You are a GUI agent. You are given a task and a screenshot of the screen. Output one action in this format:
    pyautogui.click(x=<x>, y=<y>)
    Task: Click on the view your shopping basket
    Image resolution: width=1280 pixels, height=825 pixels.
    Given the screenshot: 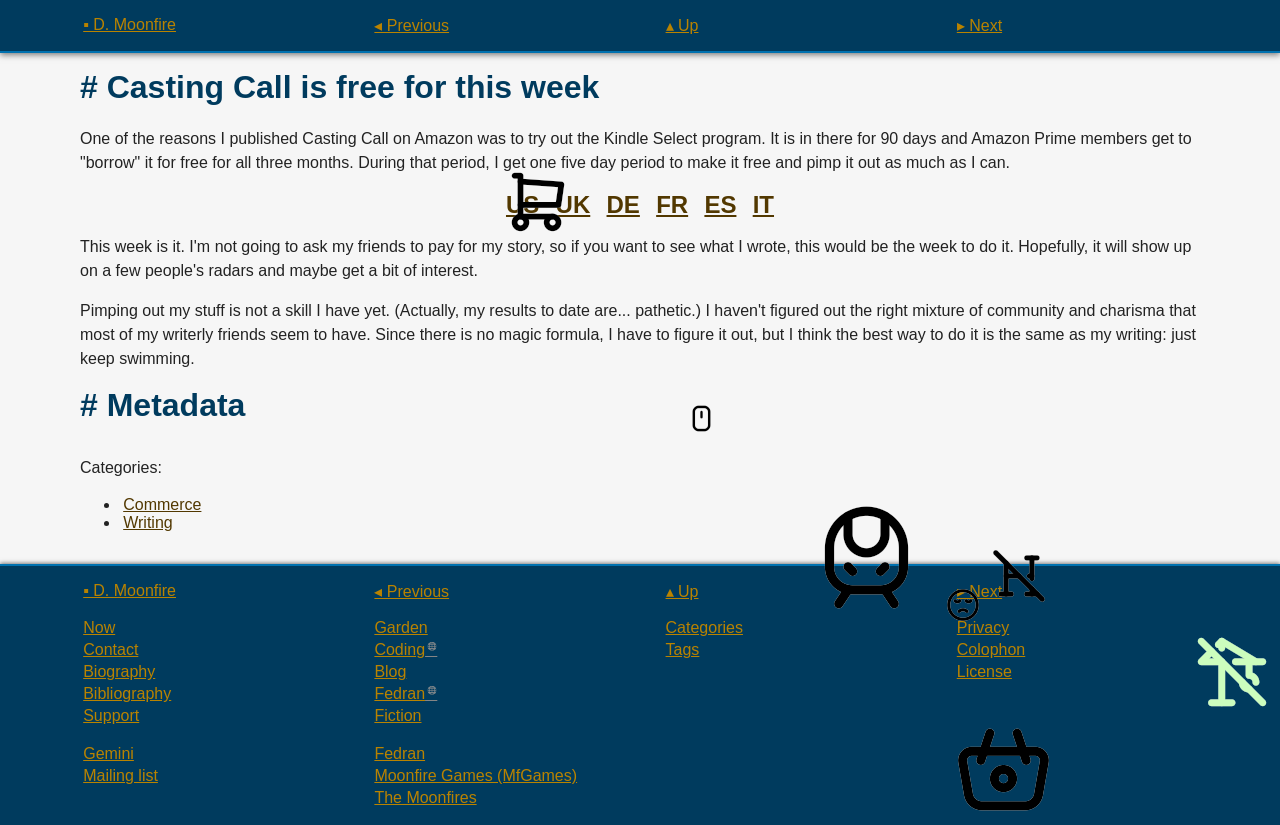 What is the action you would take?
    pyautogui.click(x=1003, y=769)
    